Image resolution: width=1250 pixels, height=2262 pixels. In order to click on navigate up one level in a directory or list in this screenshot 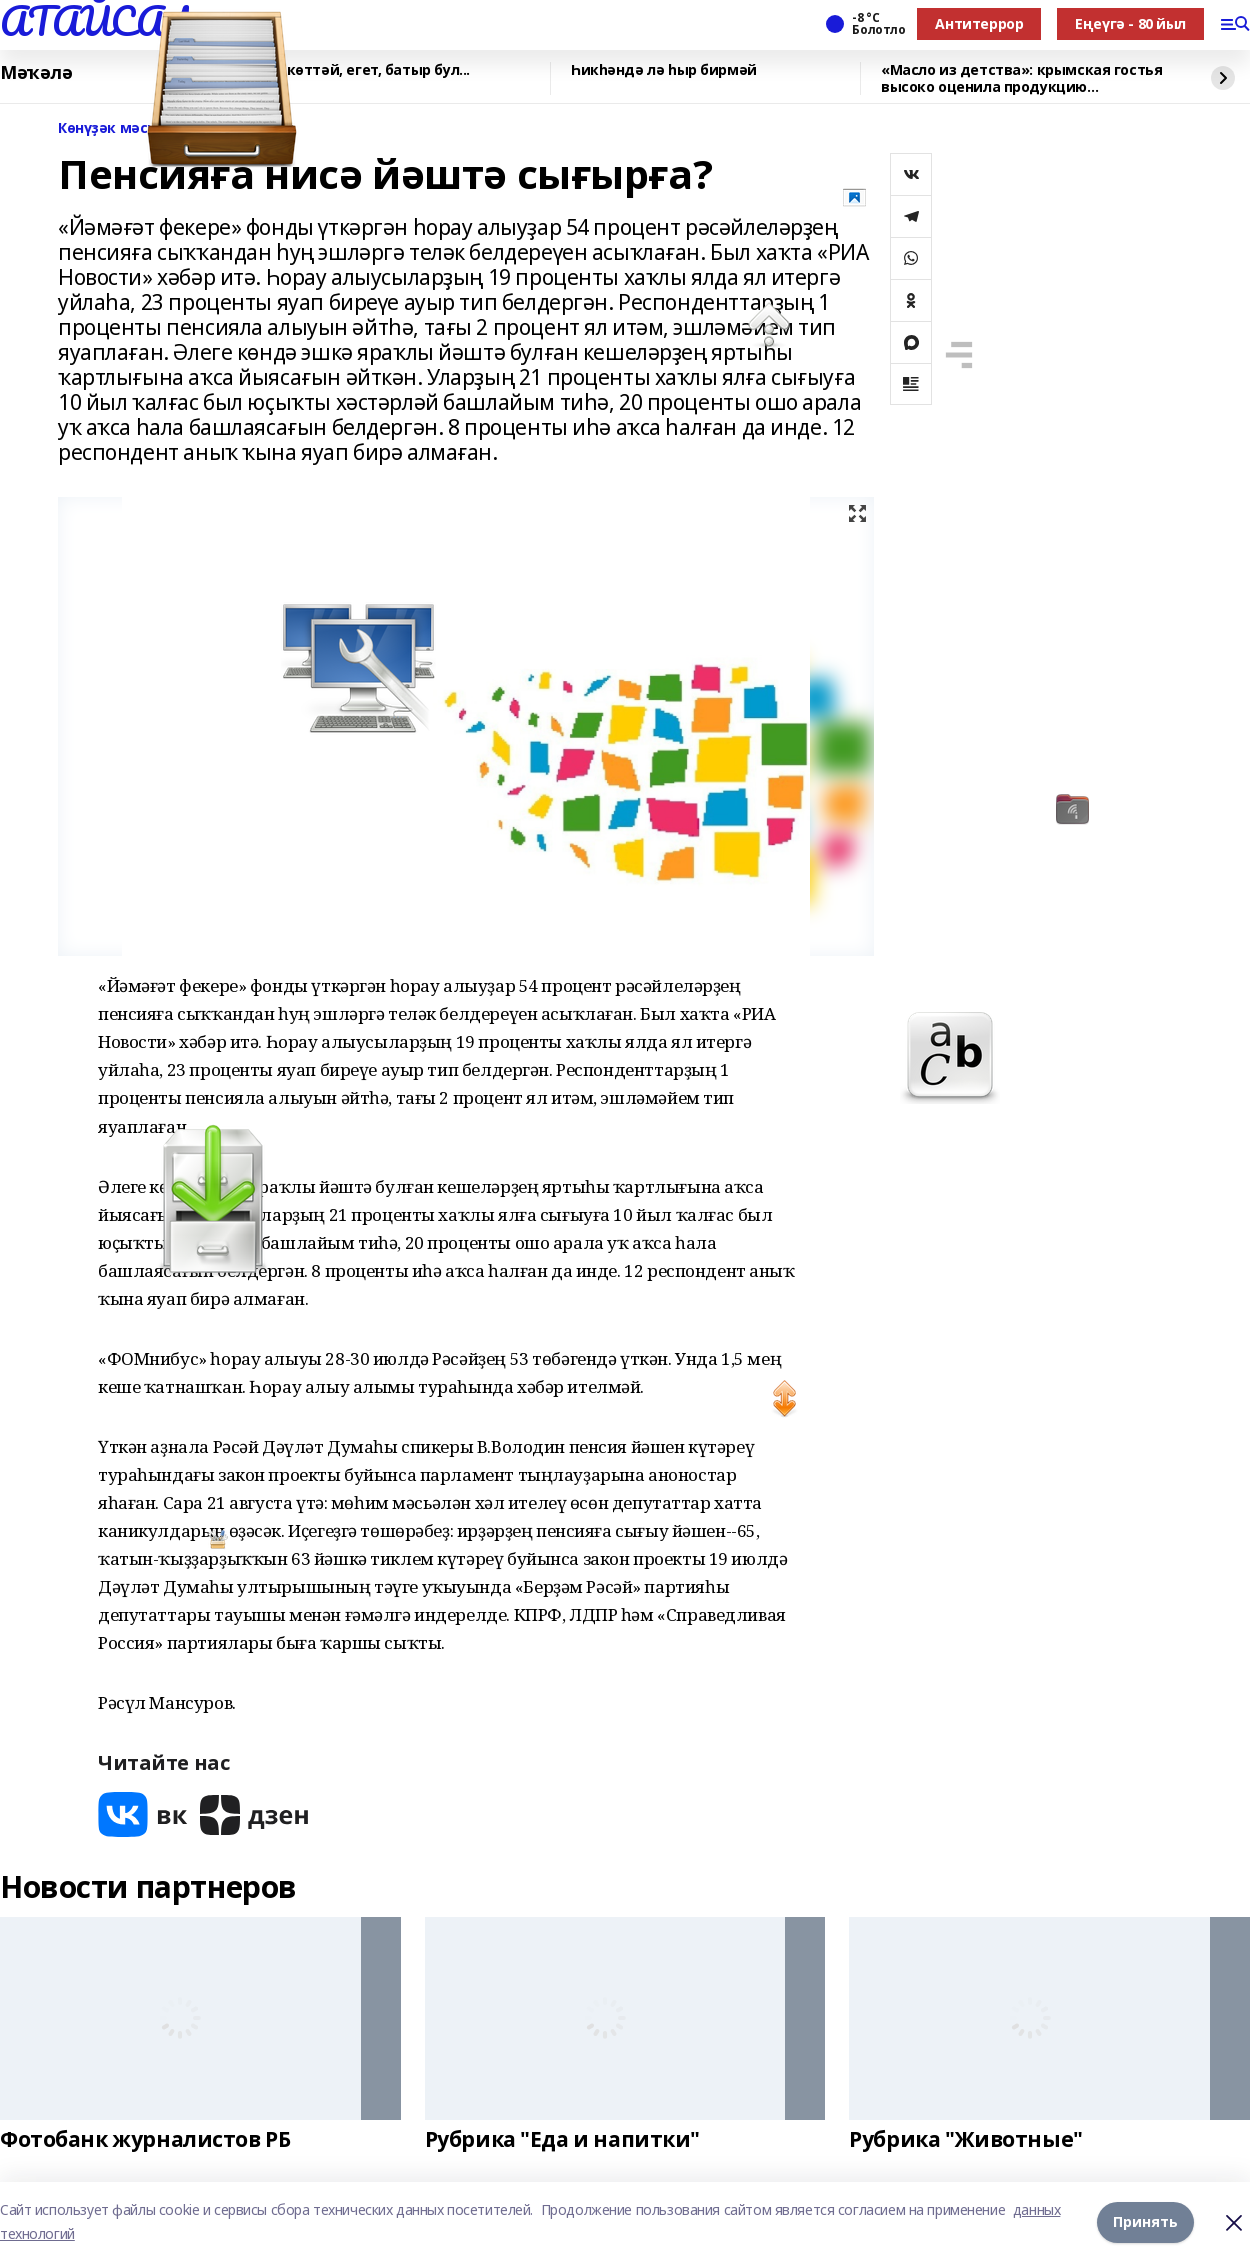, I will do `click(768, 325)`.